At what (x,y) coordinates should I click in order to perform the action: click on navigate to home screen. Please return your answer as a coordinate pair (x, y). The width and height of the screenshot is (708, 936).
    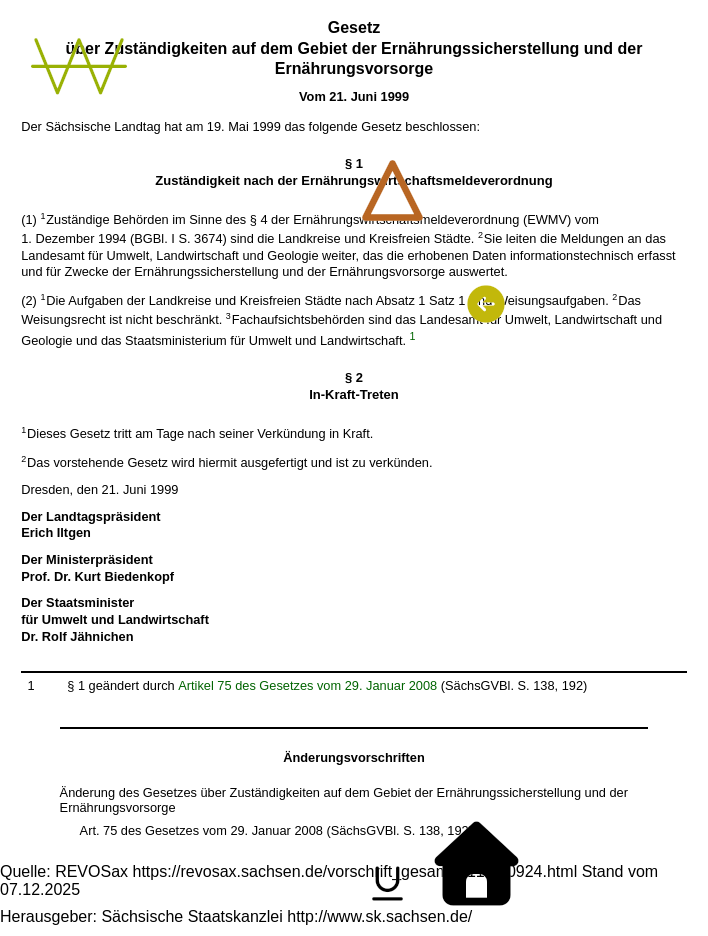
    Looking at the image, I should click on (476, 863).